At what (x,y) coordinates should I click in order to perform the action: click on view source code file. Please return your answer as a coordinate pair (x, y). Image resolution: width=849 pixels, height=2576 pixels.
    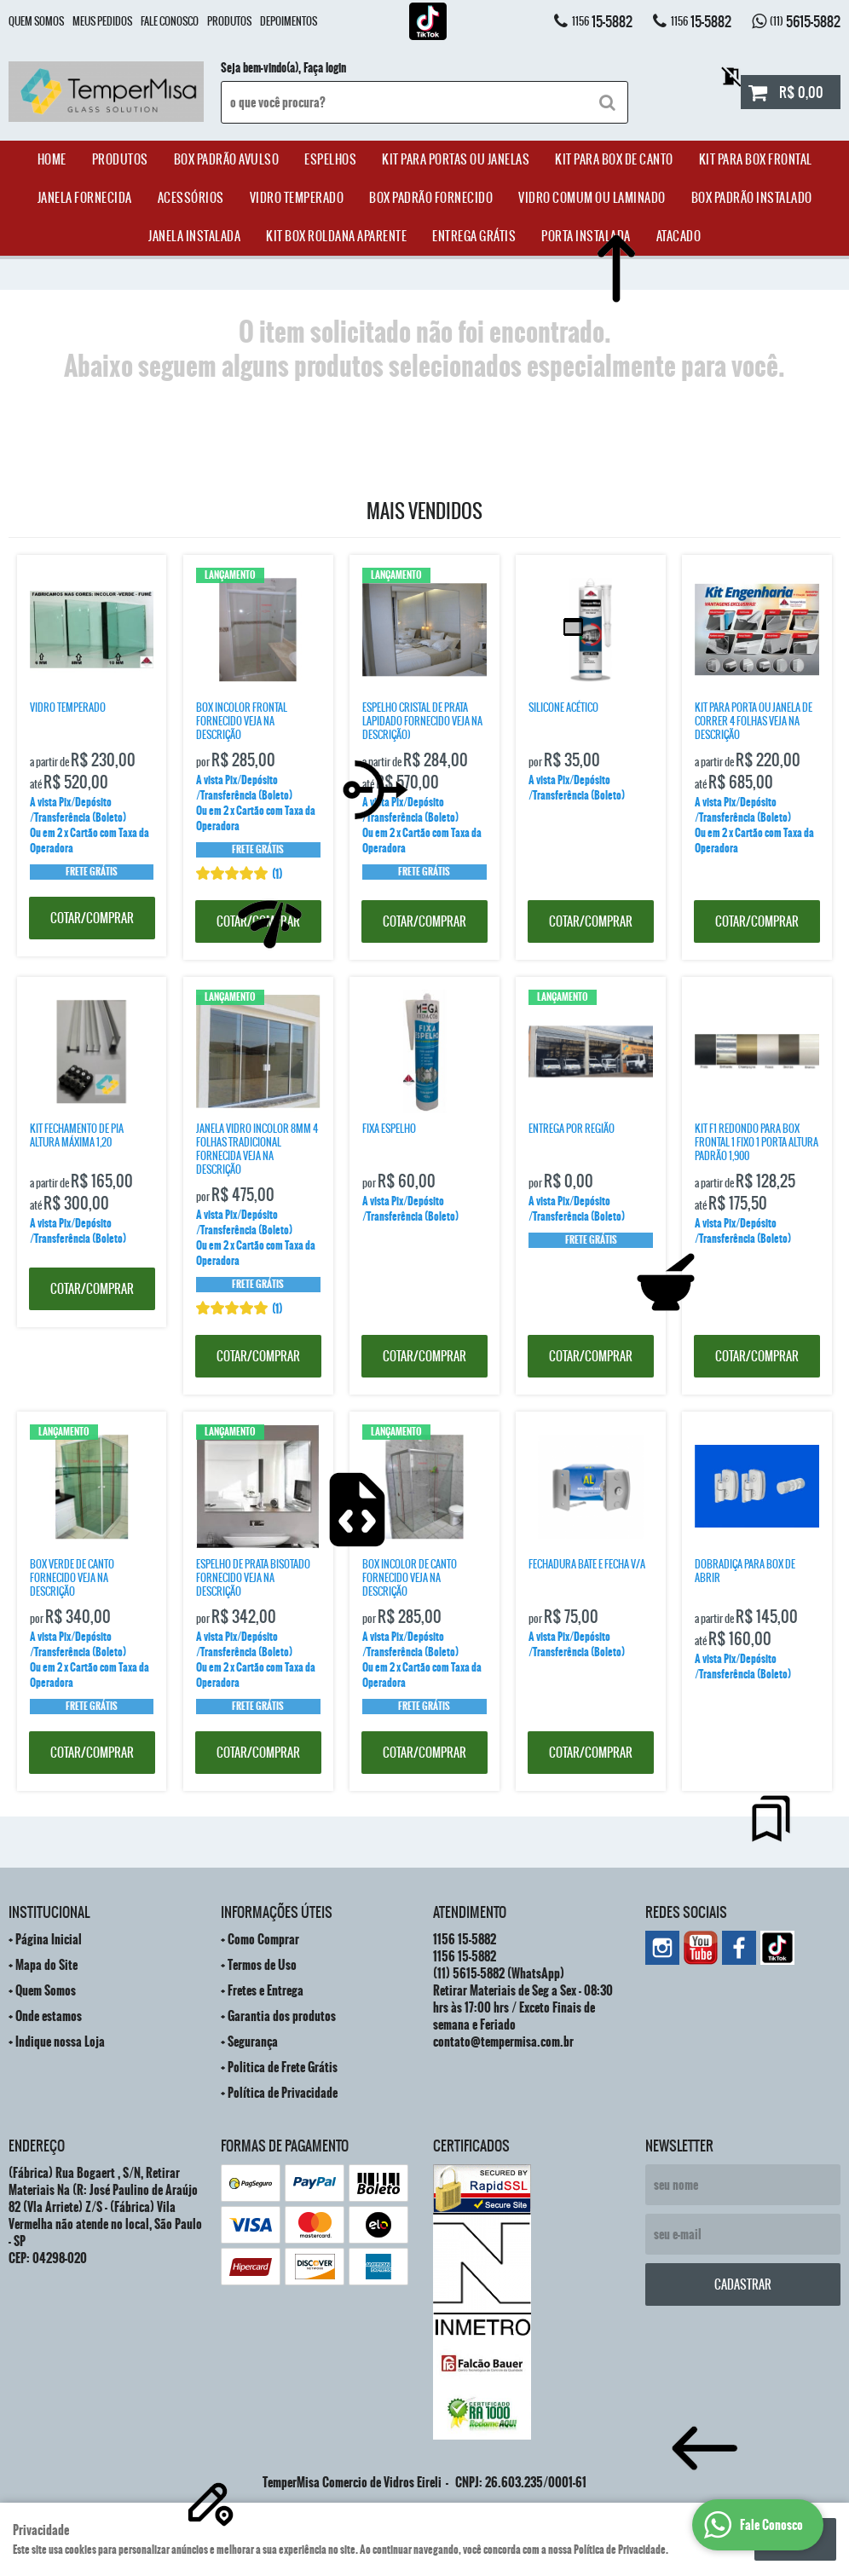
    Looking at the image, I should click on (357, 1510).